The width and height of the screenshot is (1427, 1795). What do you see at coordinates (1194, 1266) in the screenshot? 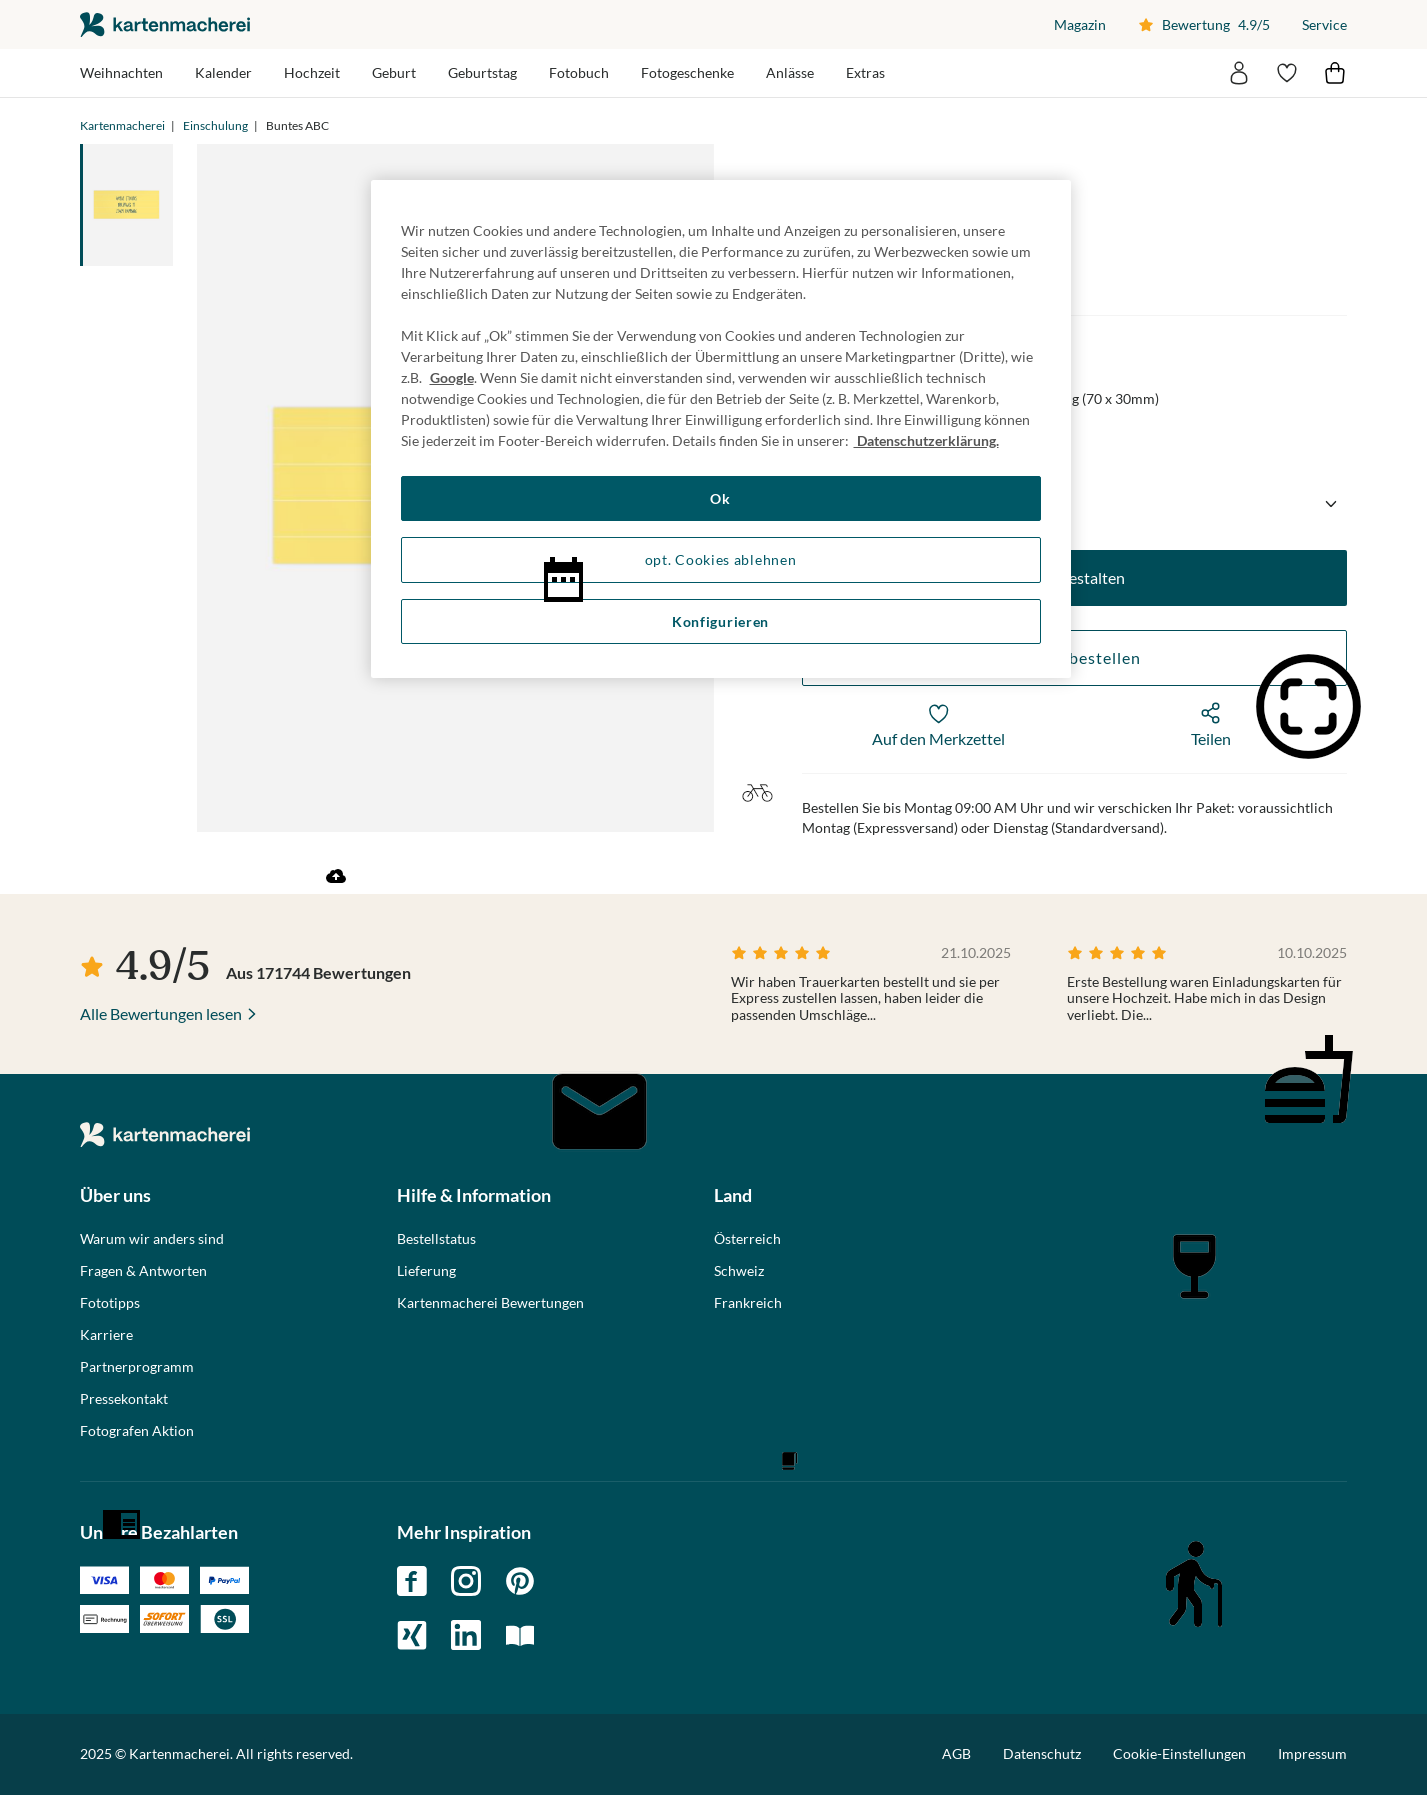
I see `find nearby wine bars or restaurants` at bounding box center [1194, 1266].